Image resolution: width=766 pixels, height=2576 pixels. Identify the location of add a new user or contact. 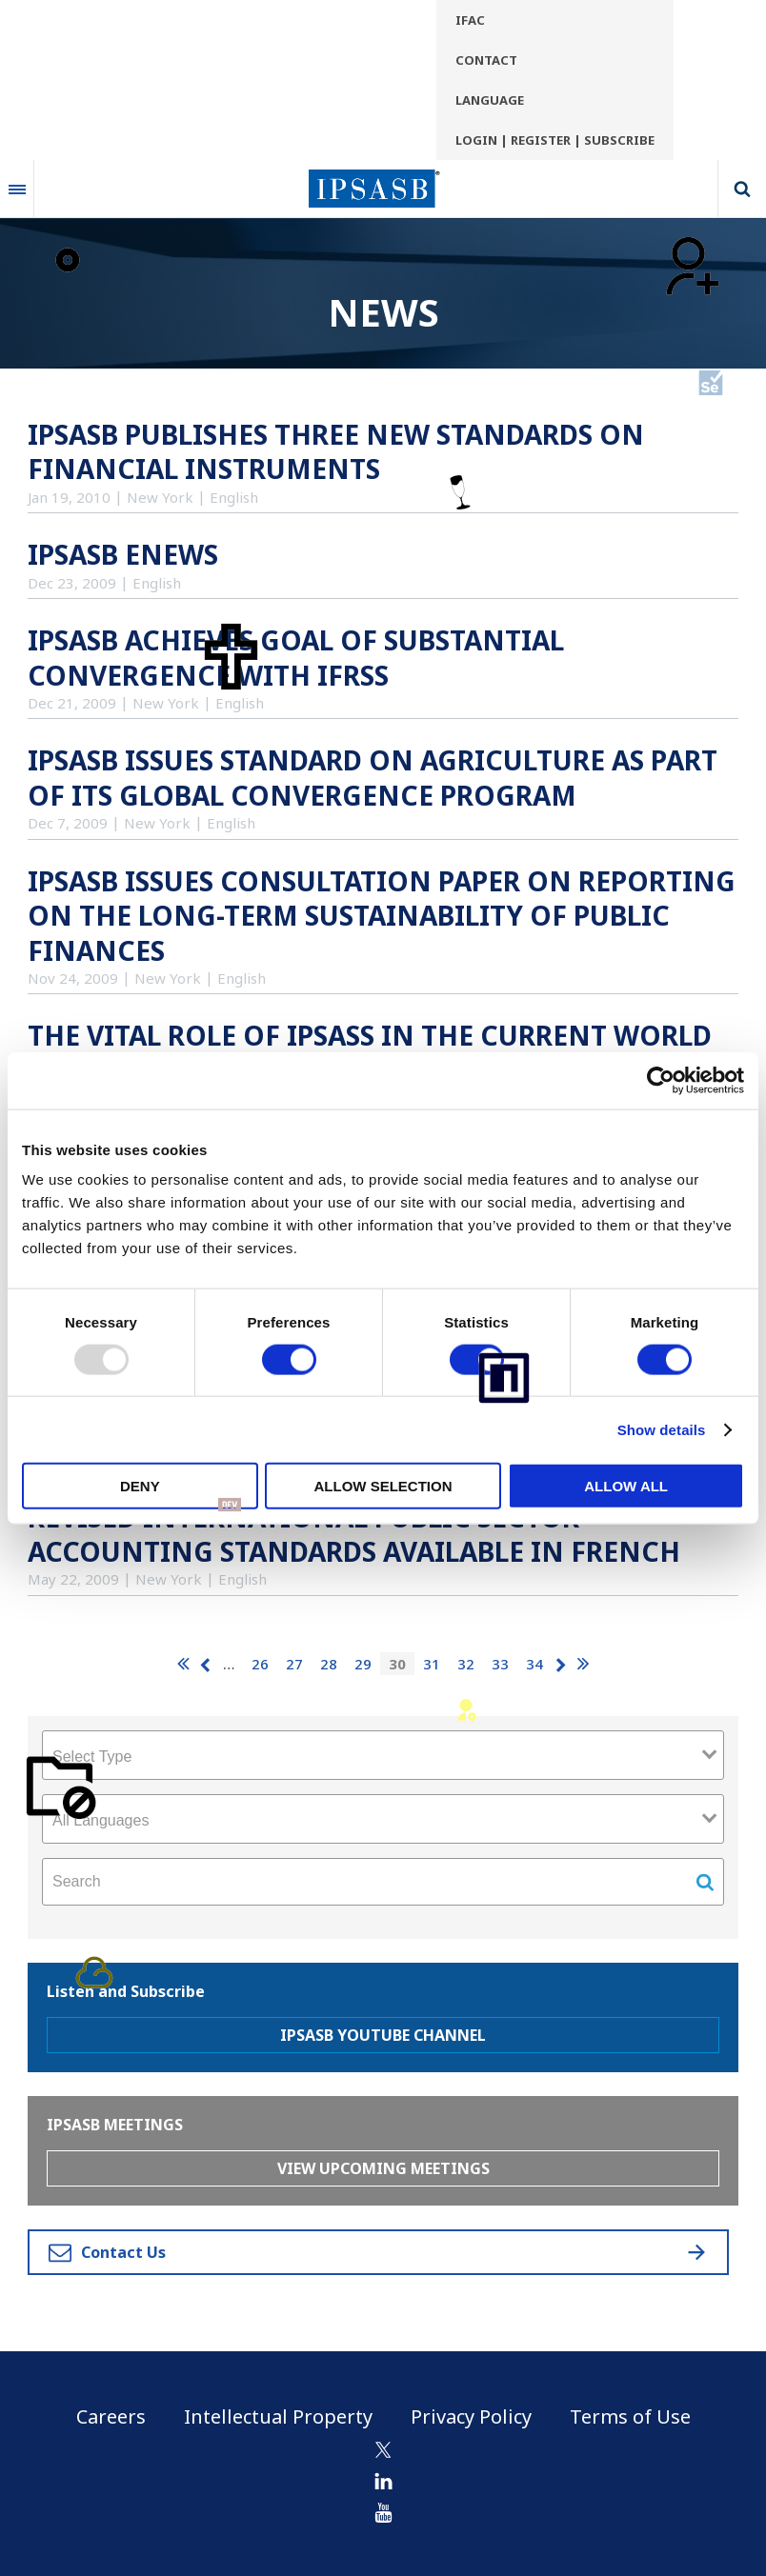
(688, 267).